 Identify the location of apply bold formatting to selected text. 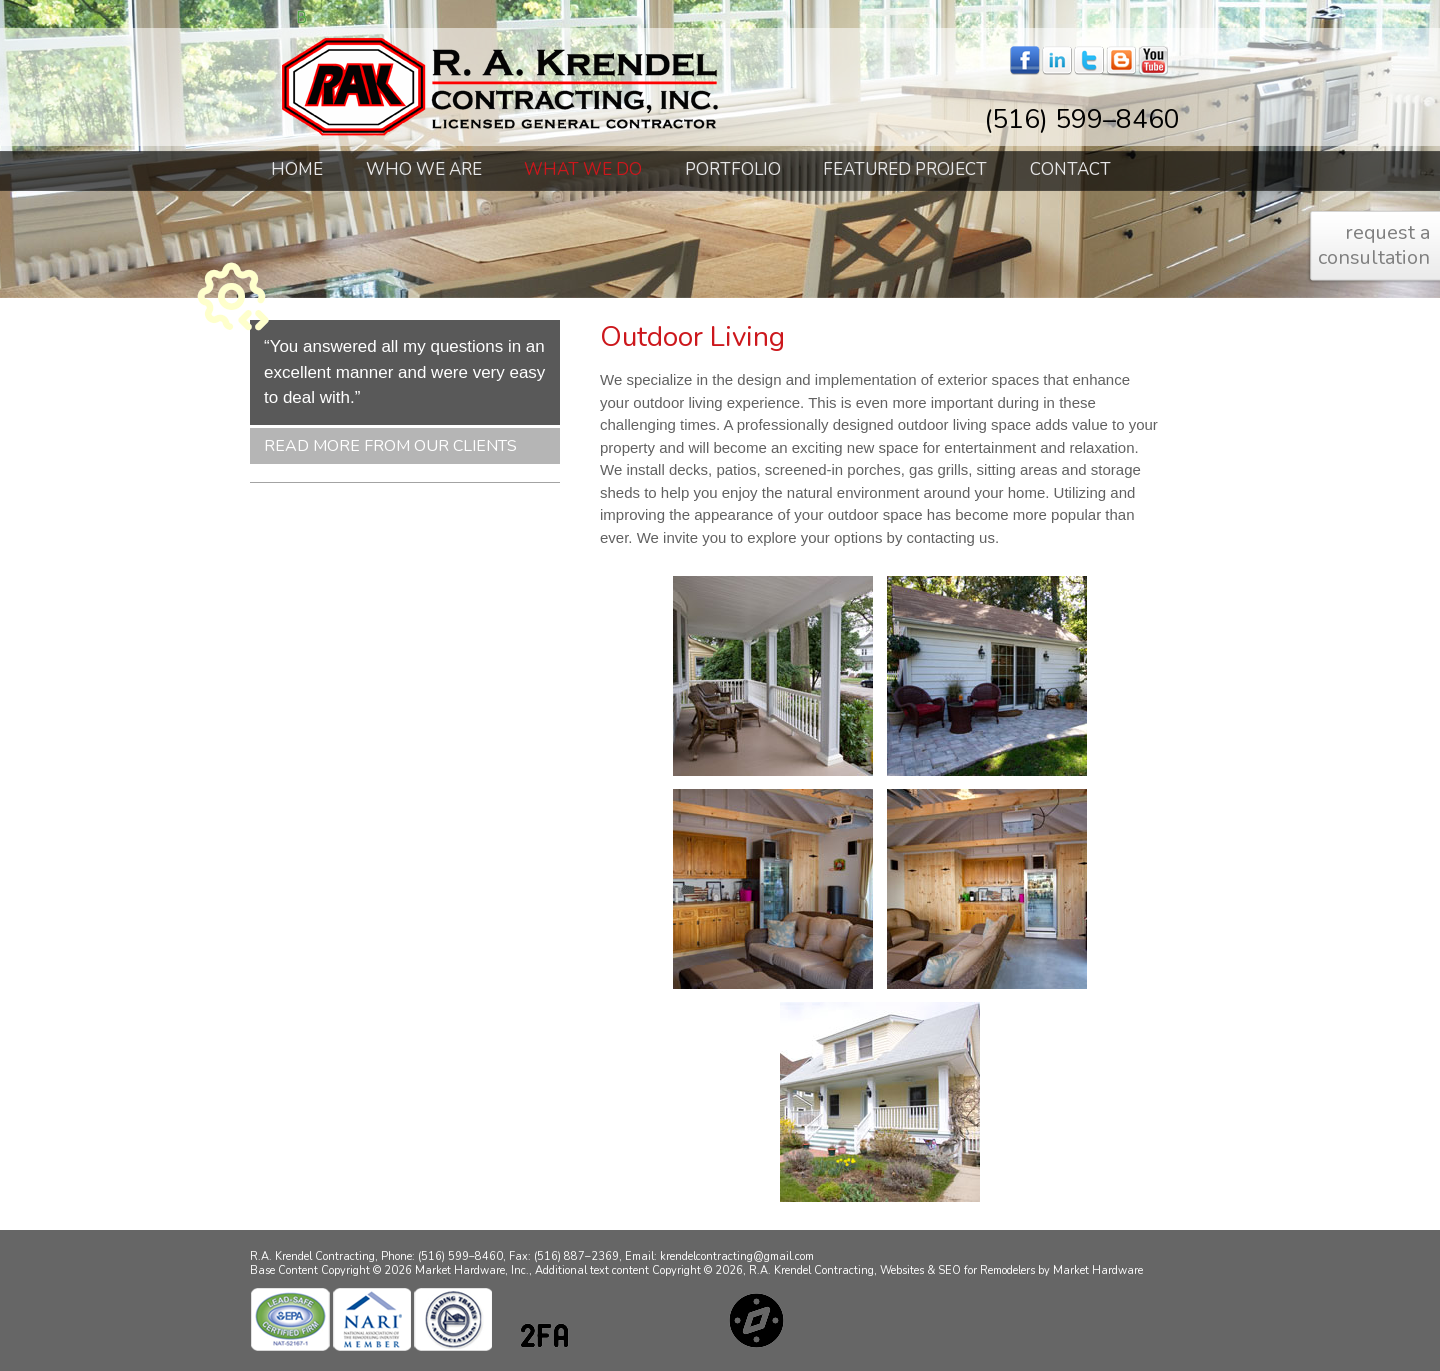
(302, 17).